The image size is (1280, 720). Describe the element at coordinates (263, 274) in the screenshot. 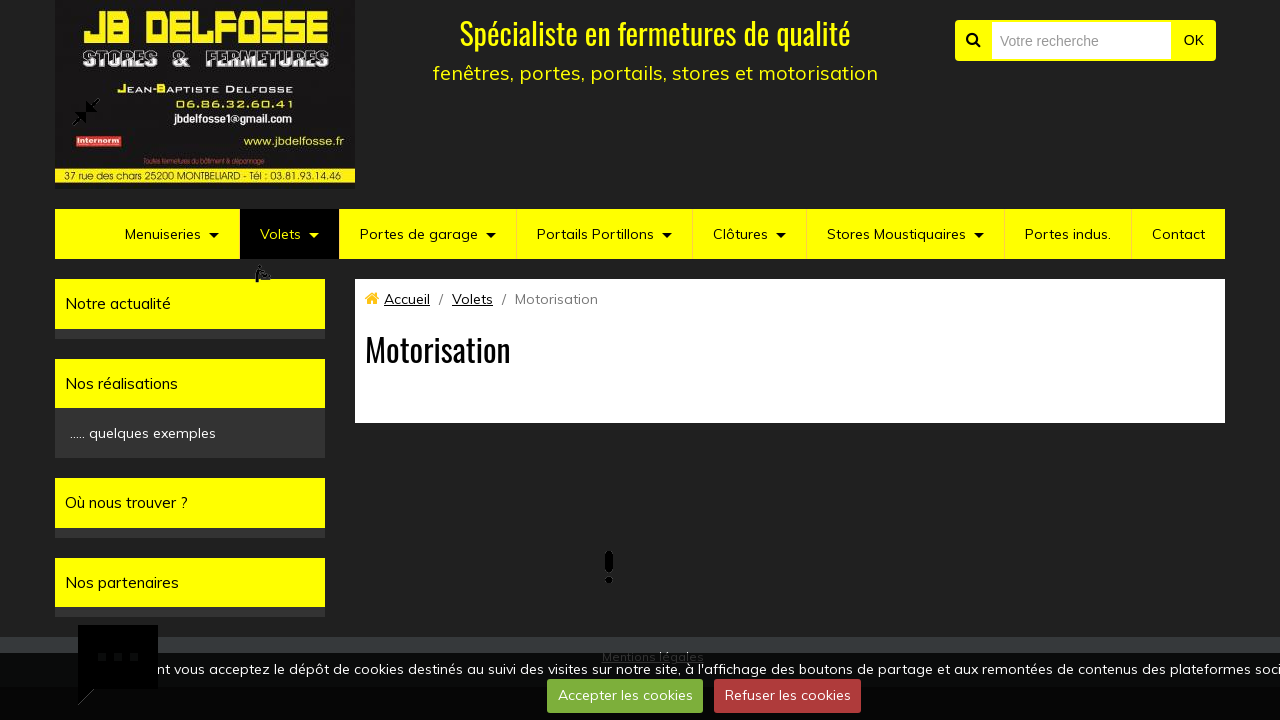

I see `indicates baby changing station nearby` at that location.